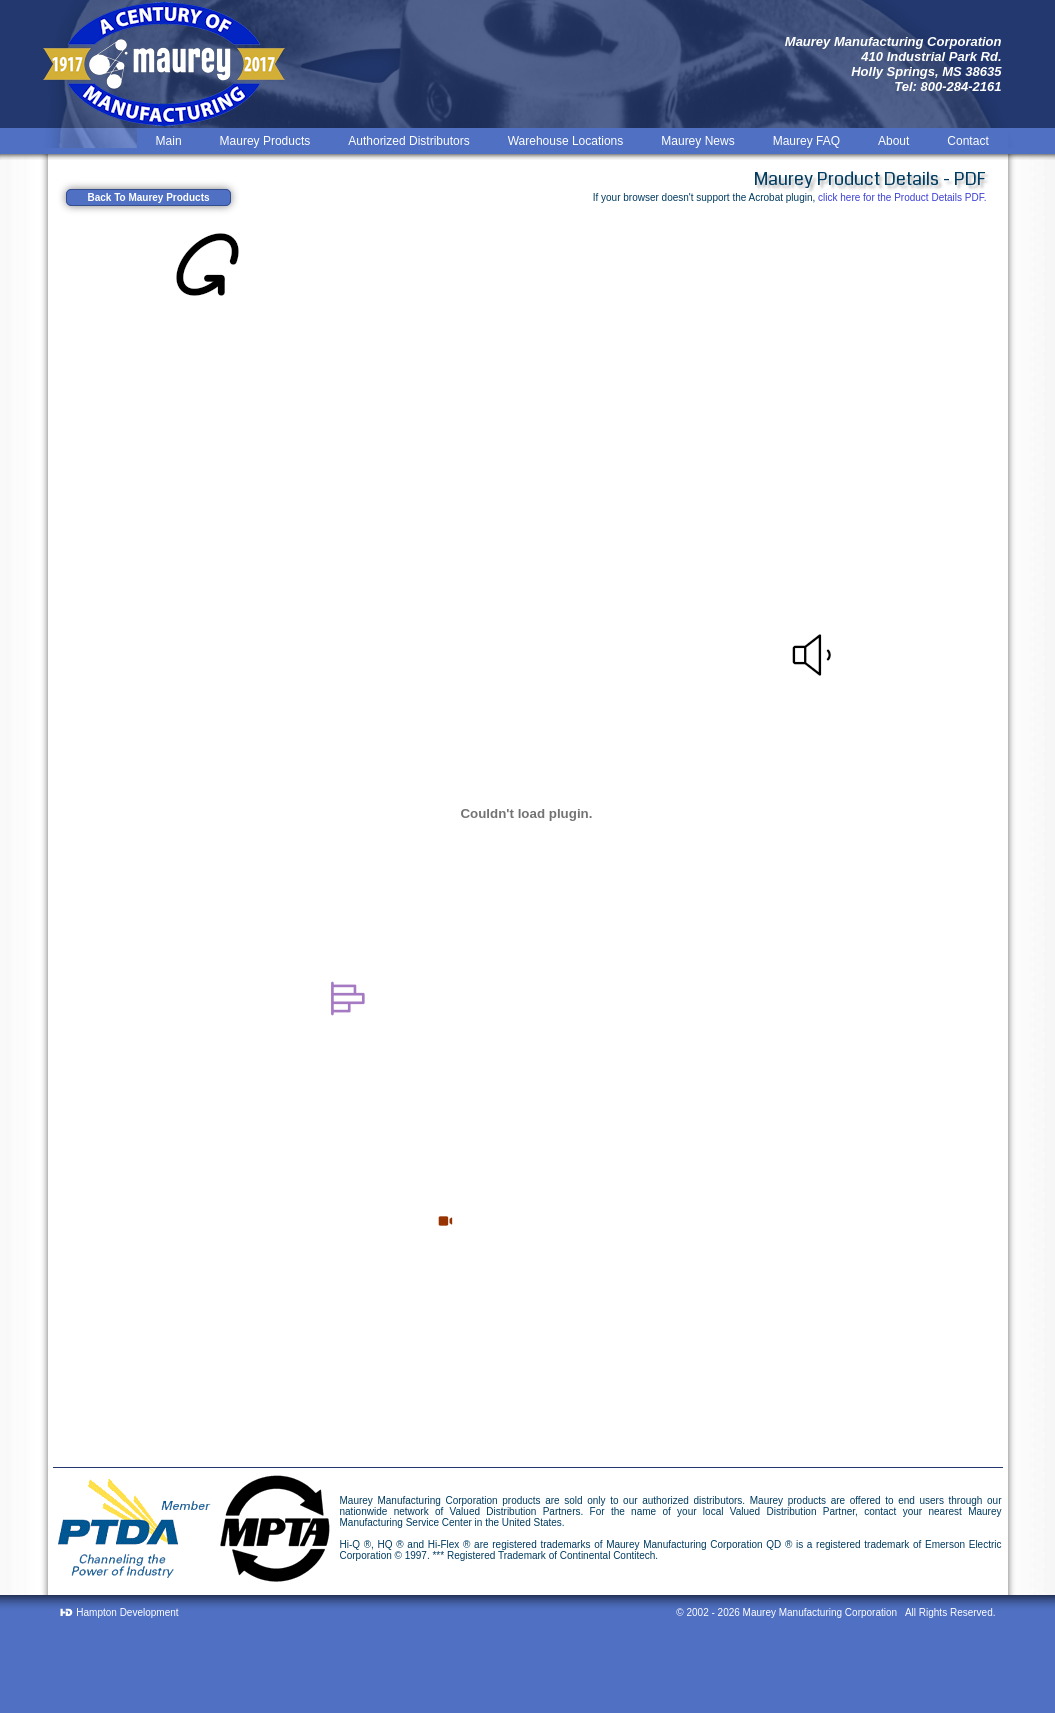  I want to click on audio playing at low volume, so click(815, 655).